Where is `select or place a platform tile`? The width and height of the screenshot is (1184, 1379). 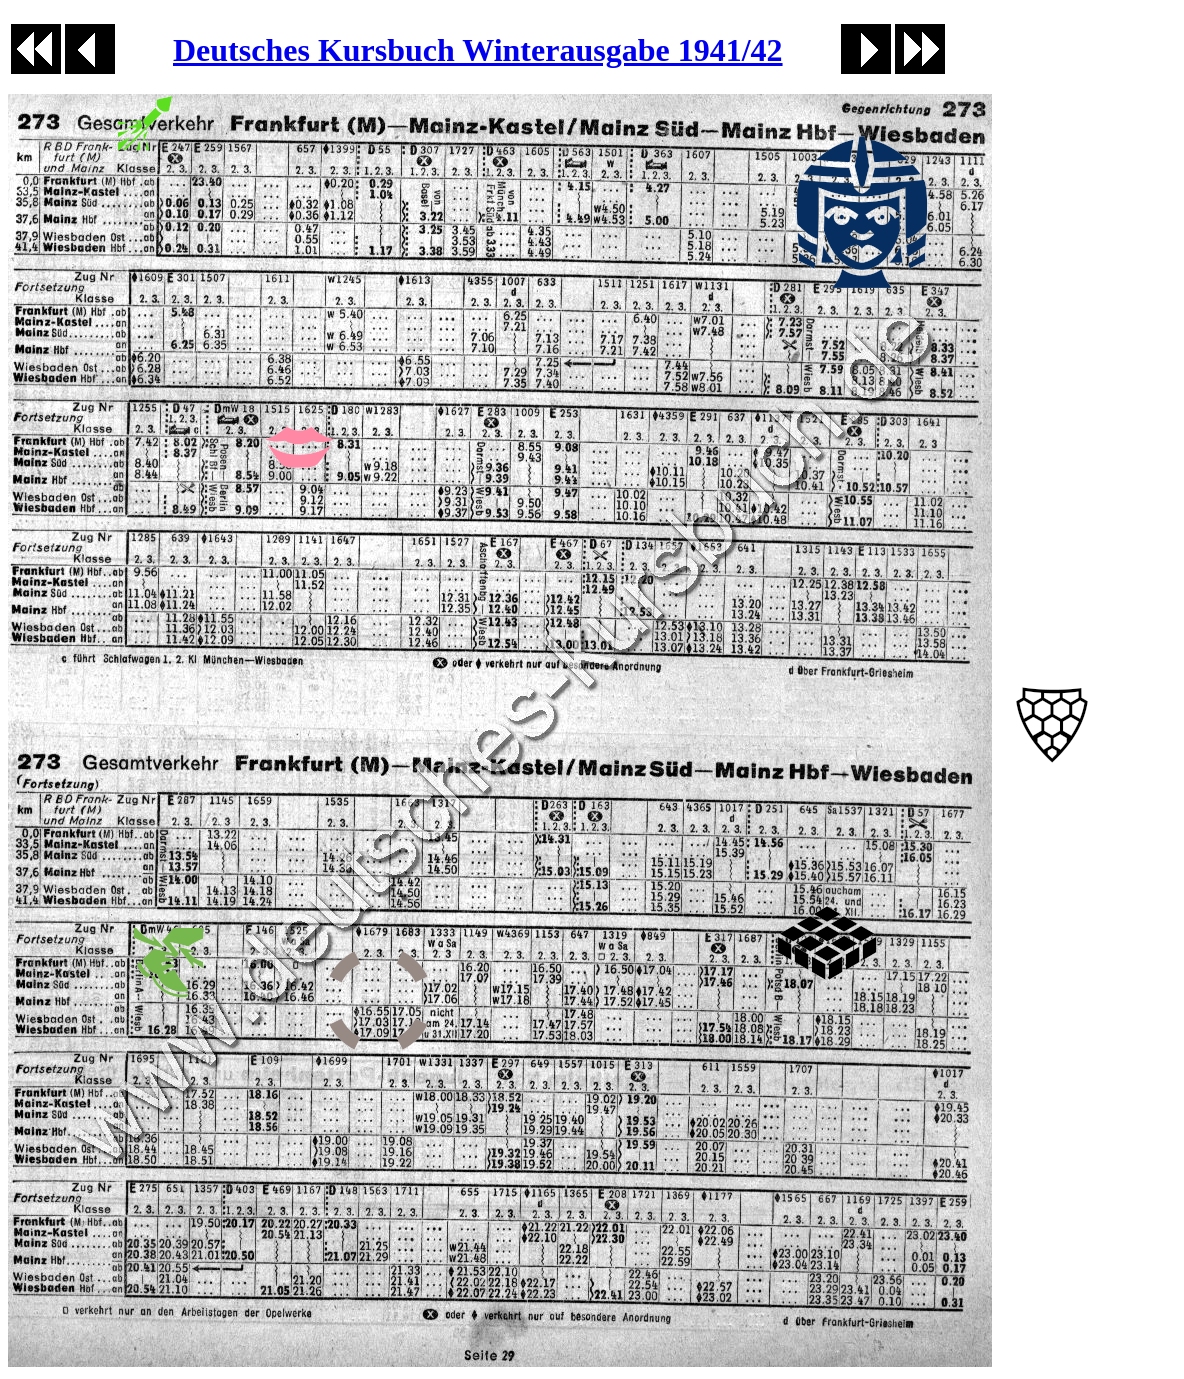 select or place a platform tile is located at coordinates (827, 943).